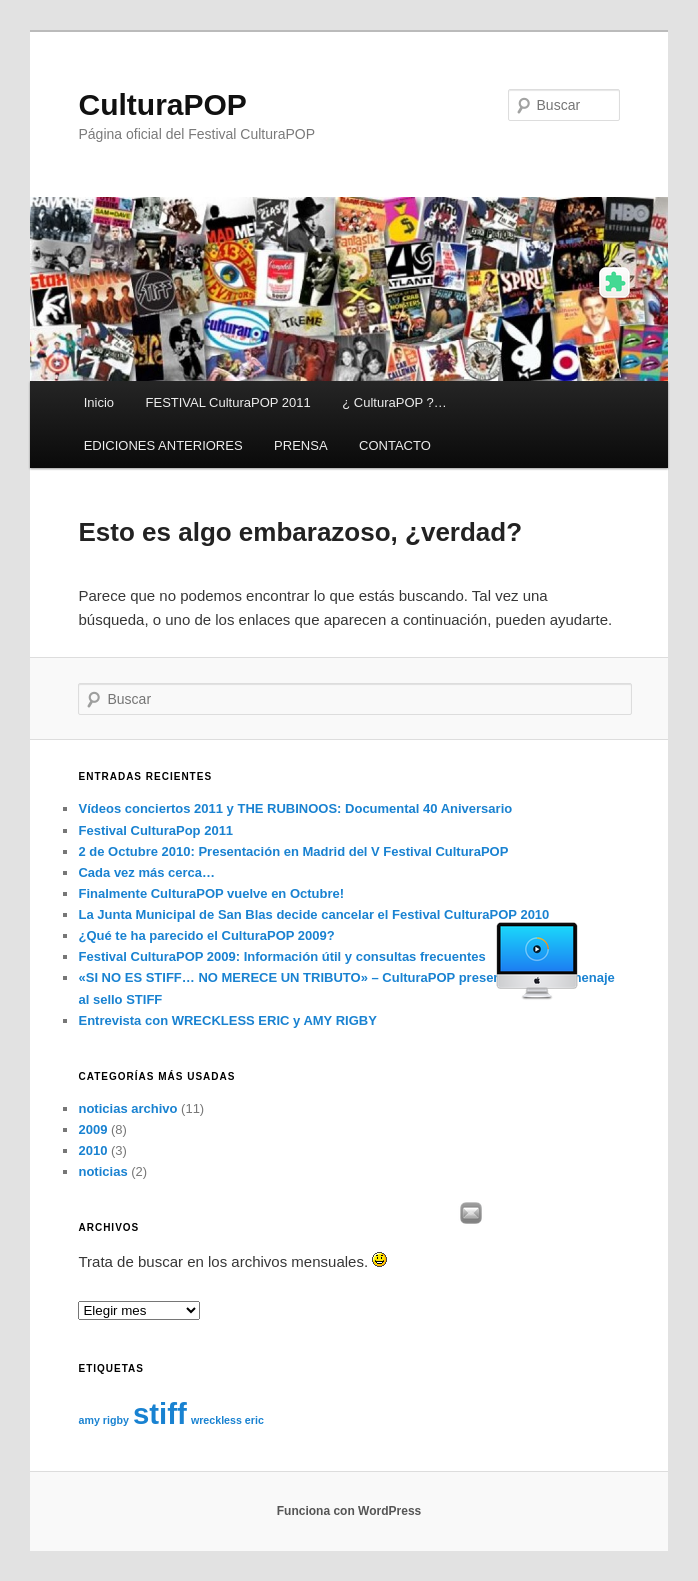  I want to click on open the mail app, so click(471, 1213).